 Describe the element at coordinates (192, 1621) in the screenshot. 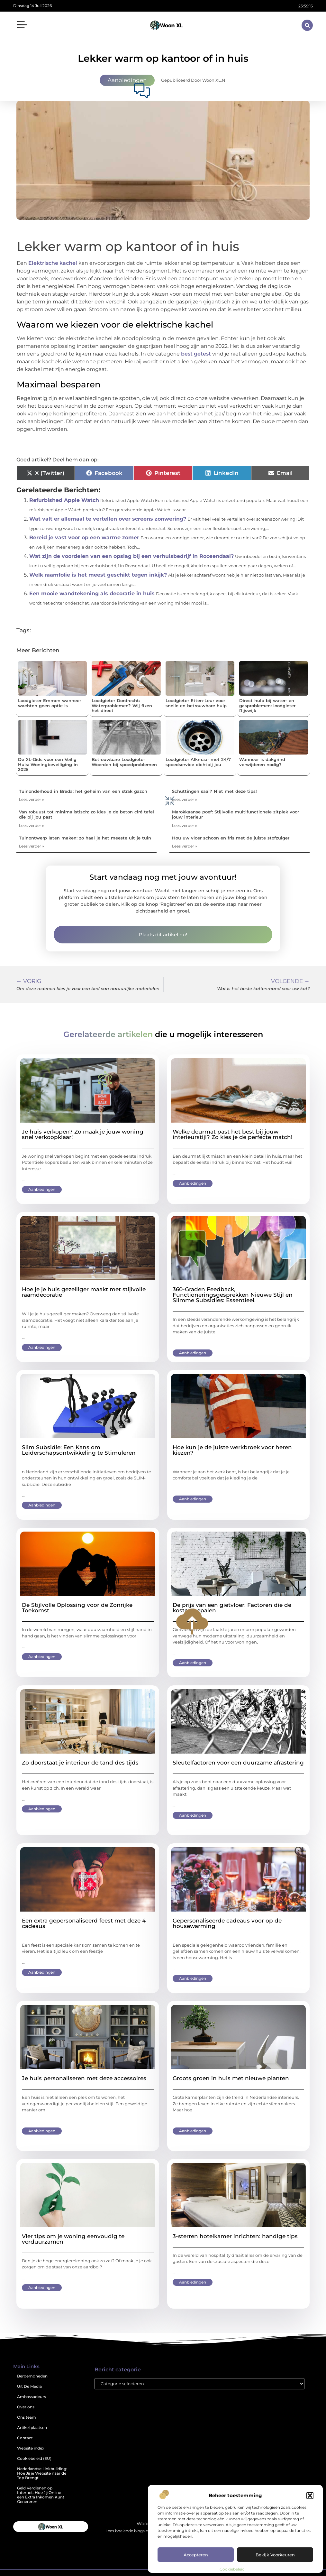

I see `upload a file to the cloud` at that location.